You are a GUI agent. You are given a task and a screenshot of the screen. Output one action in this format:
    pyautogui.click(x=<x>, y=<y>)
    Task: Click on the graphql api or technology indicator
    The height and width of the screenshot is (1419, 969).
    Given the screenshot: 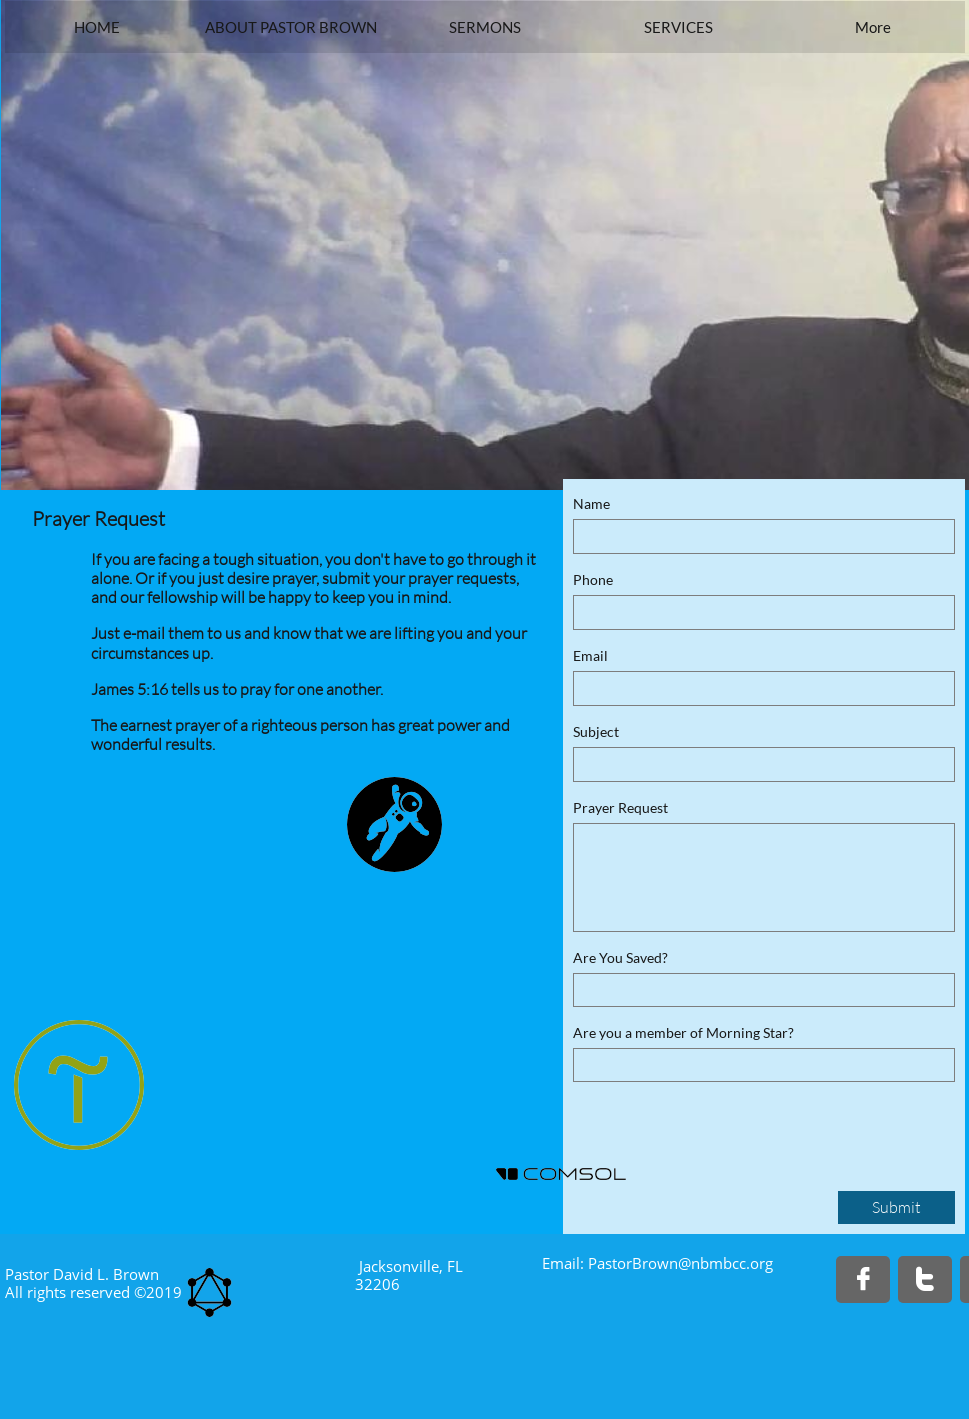 What is the action you would take?
    pyautogui.click(x=209, y=1292)
    